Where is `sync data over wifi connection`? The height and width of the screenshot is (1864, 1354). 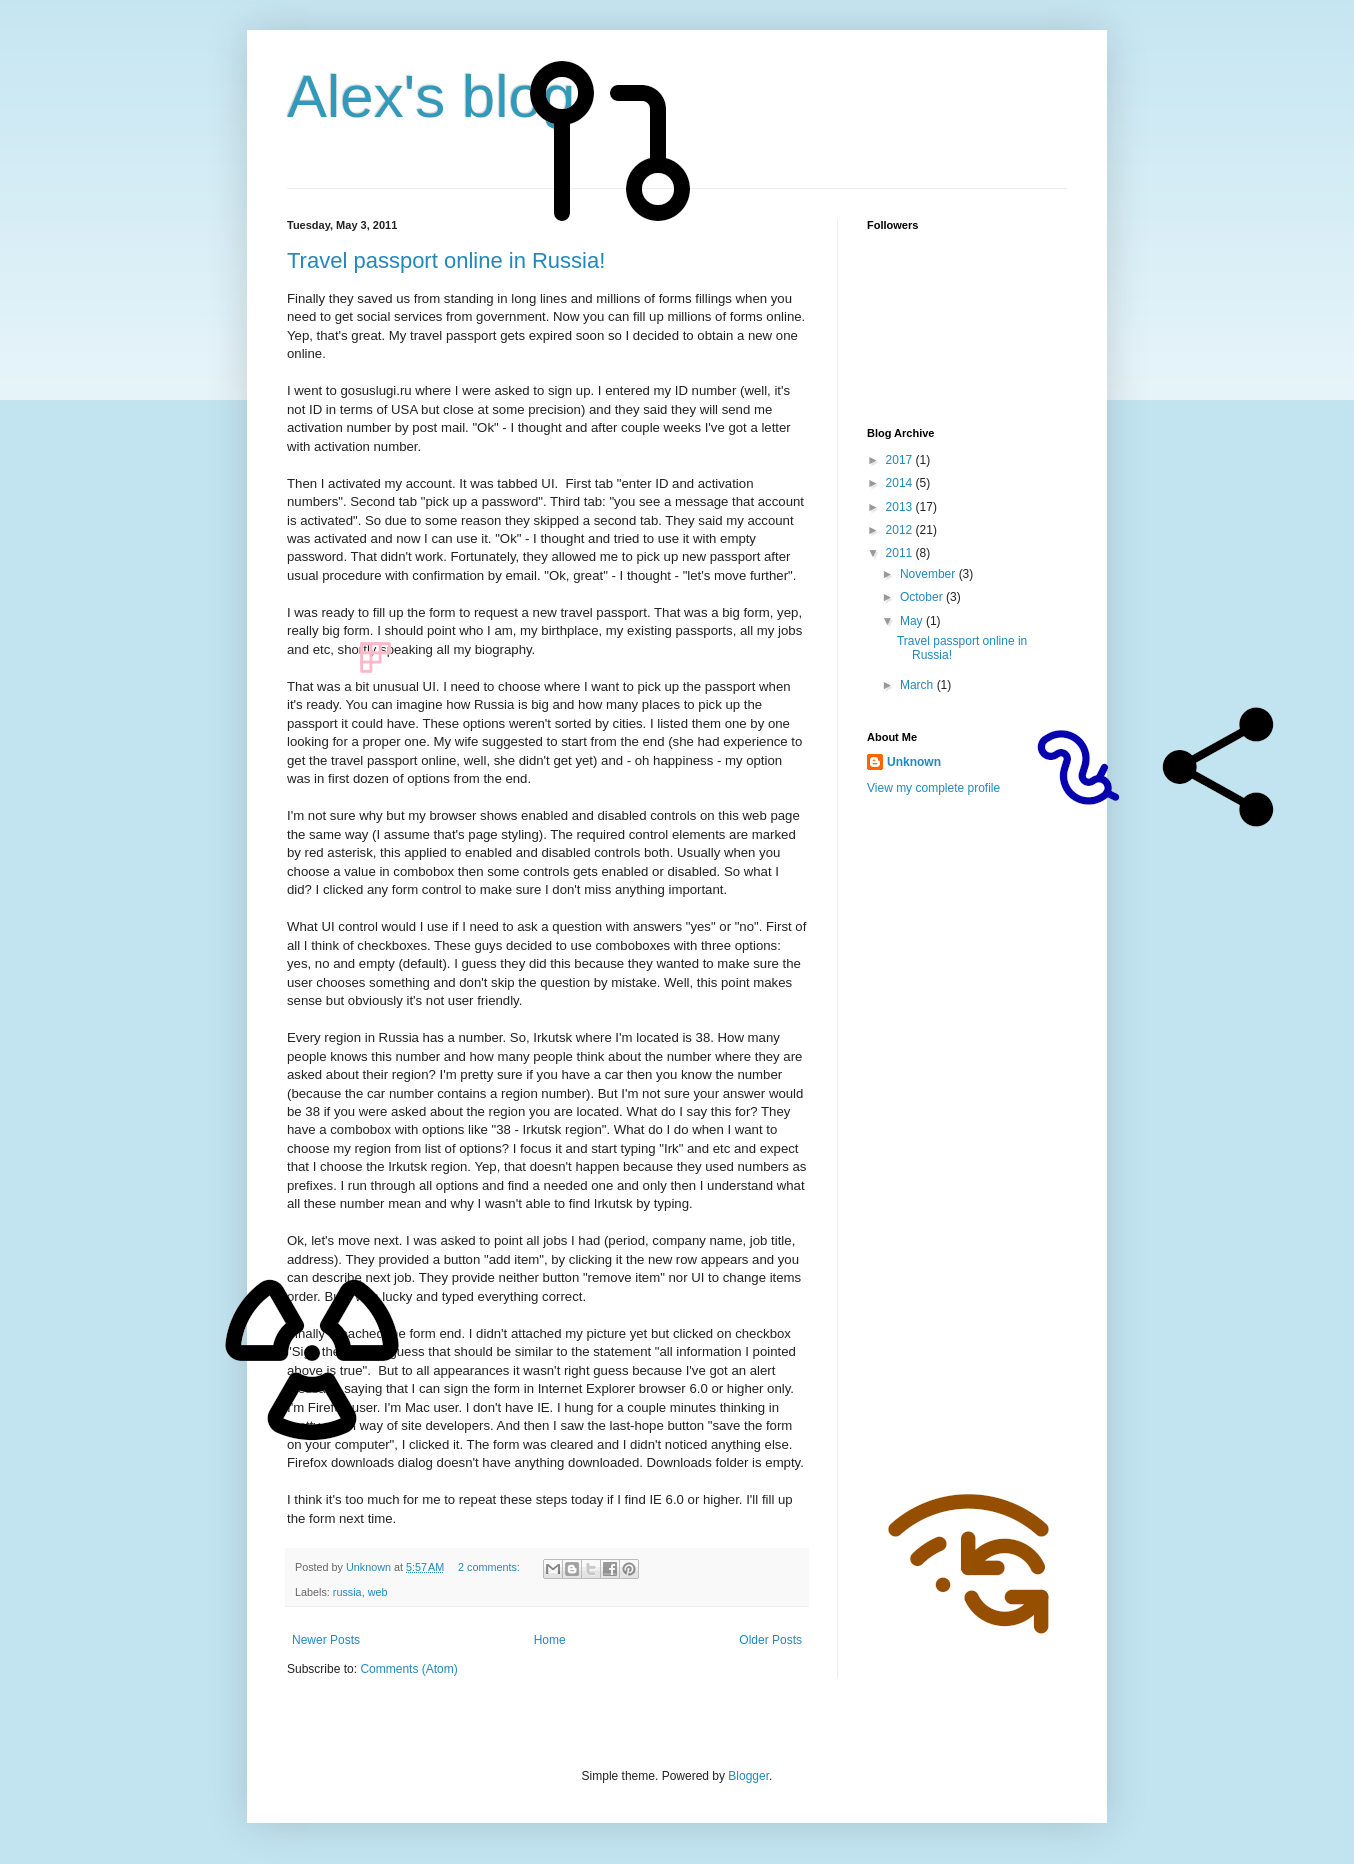 sync data over wifi connection is located at coordinates (968, 1552).